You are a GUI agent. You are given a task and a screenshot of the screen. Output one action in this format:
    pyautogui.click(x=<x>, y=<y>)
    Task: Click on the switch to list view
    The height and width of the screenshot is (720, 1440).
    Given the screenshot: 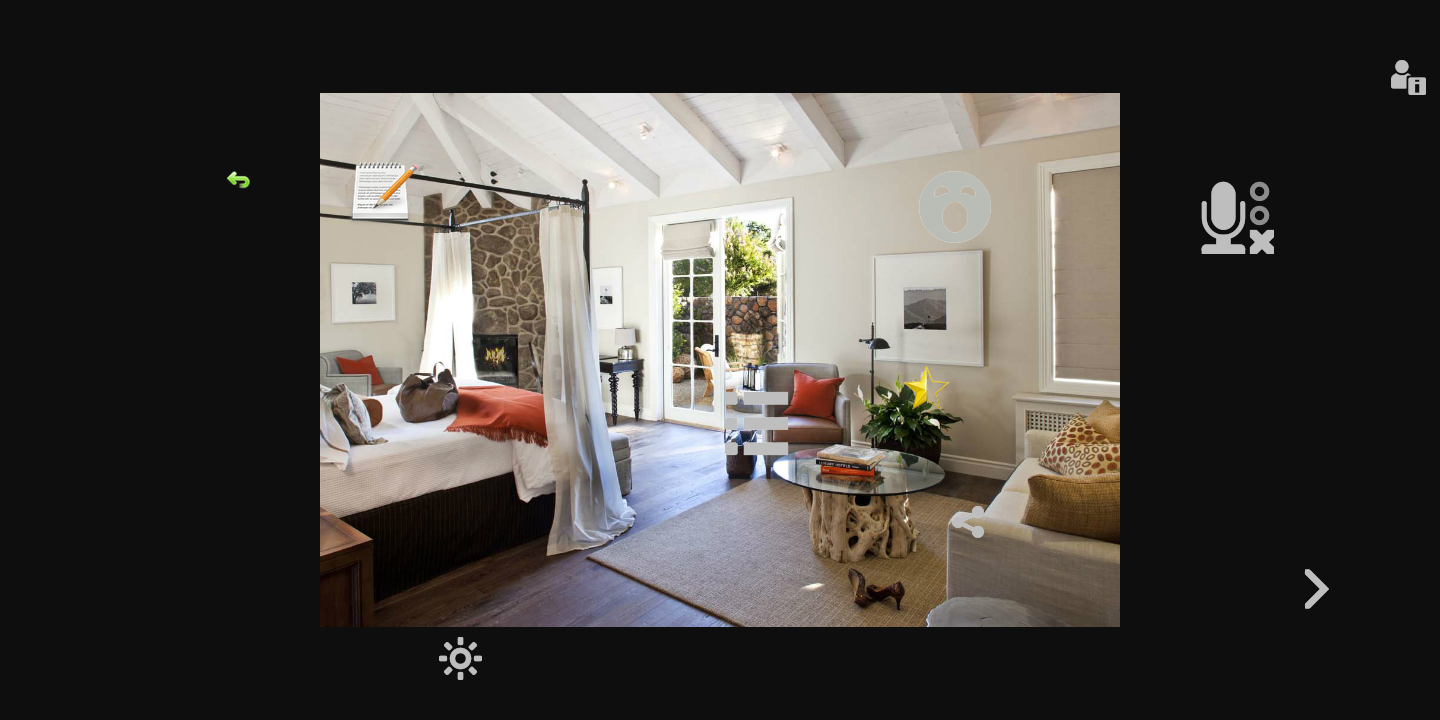 What is the action you would take?
    pyautogui.click(x=756, y=423)
    